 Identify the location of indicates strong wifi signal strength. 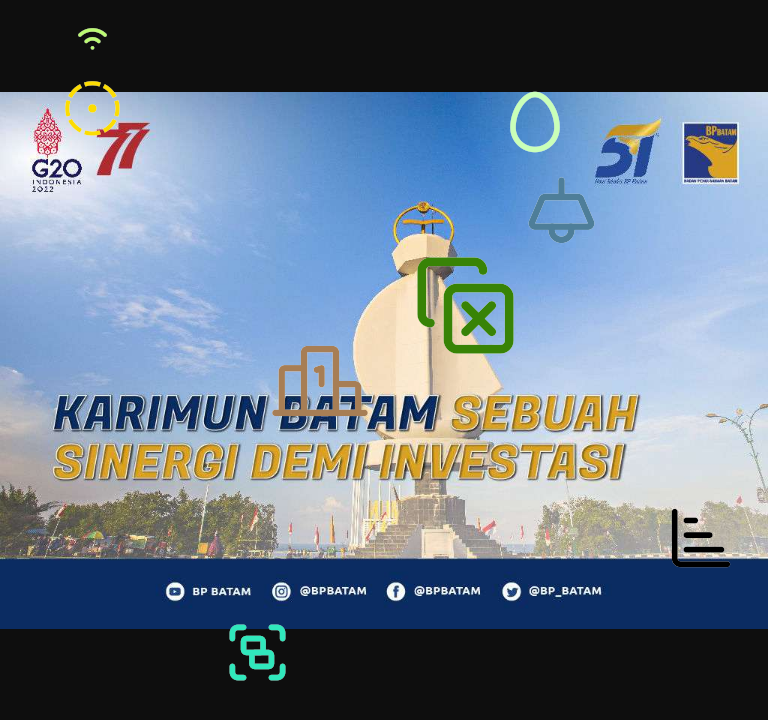
(92, 33).